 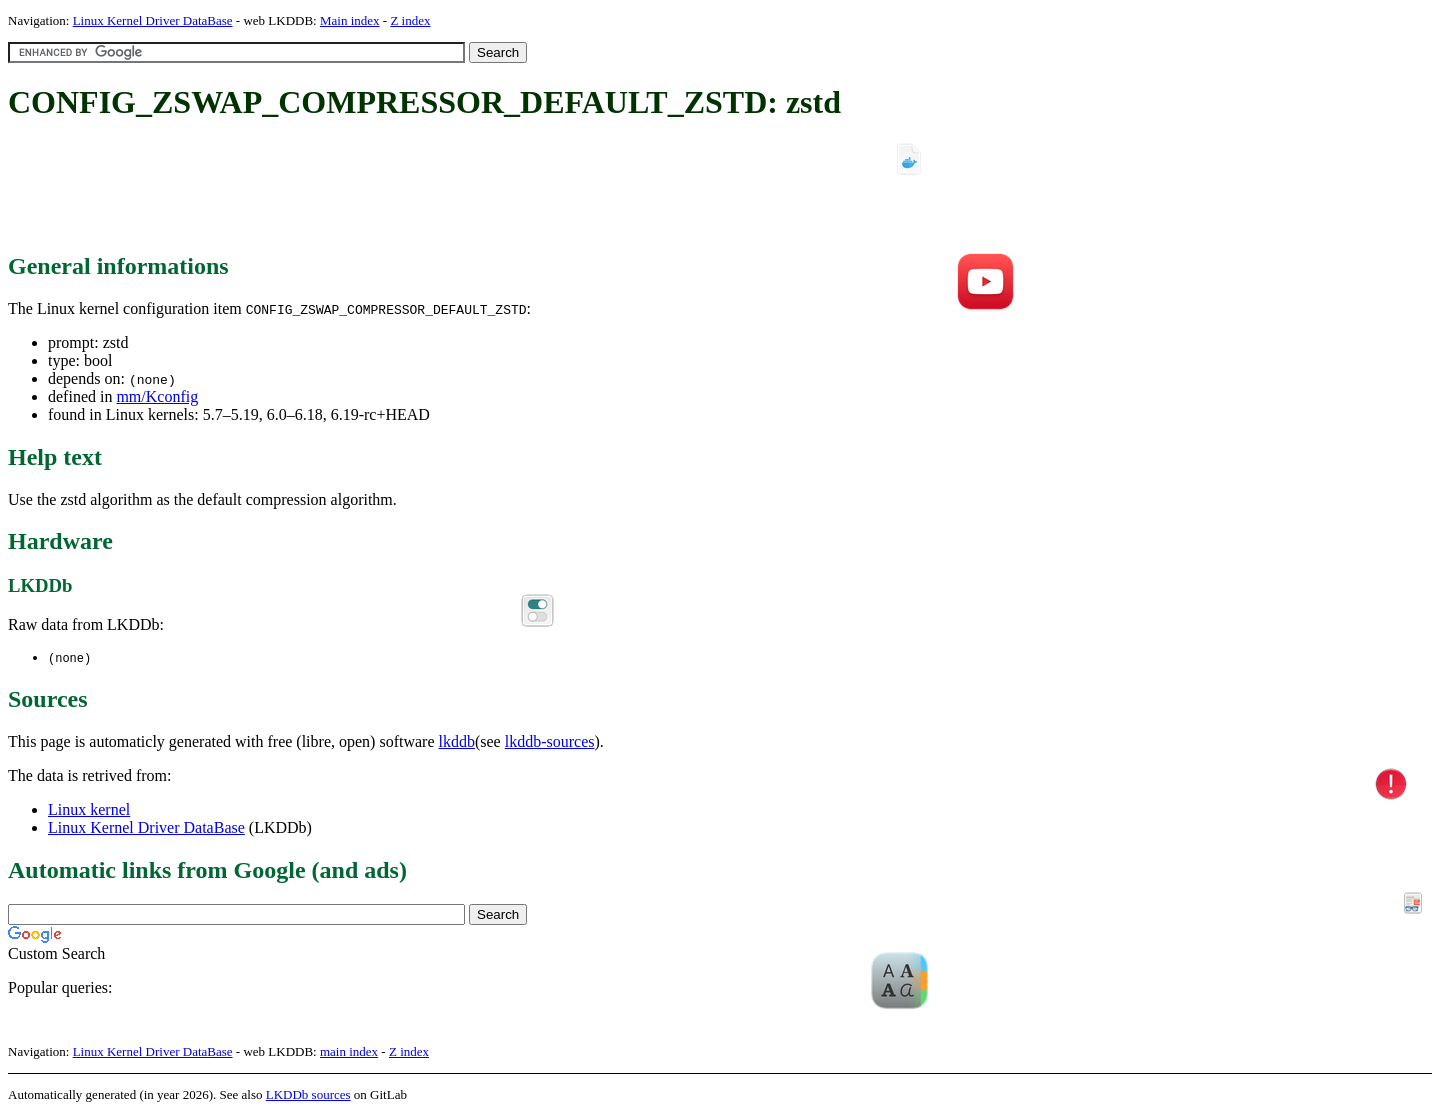 What do you see at coordinates (1391, 784) in the screenshot?
I see `indicates an important alert or warning` at bounding box center [1391, 784].